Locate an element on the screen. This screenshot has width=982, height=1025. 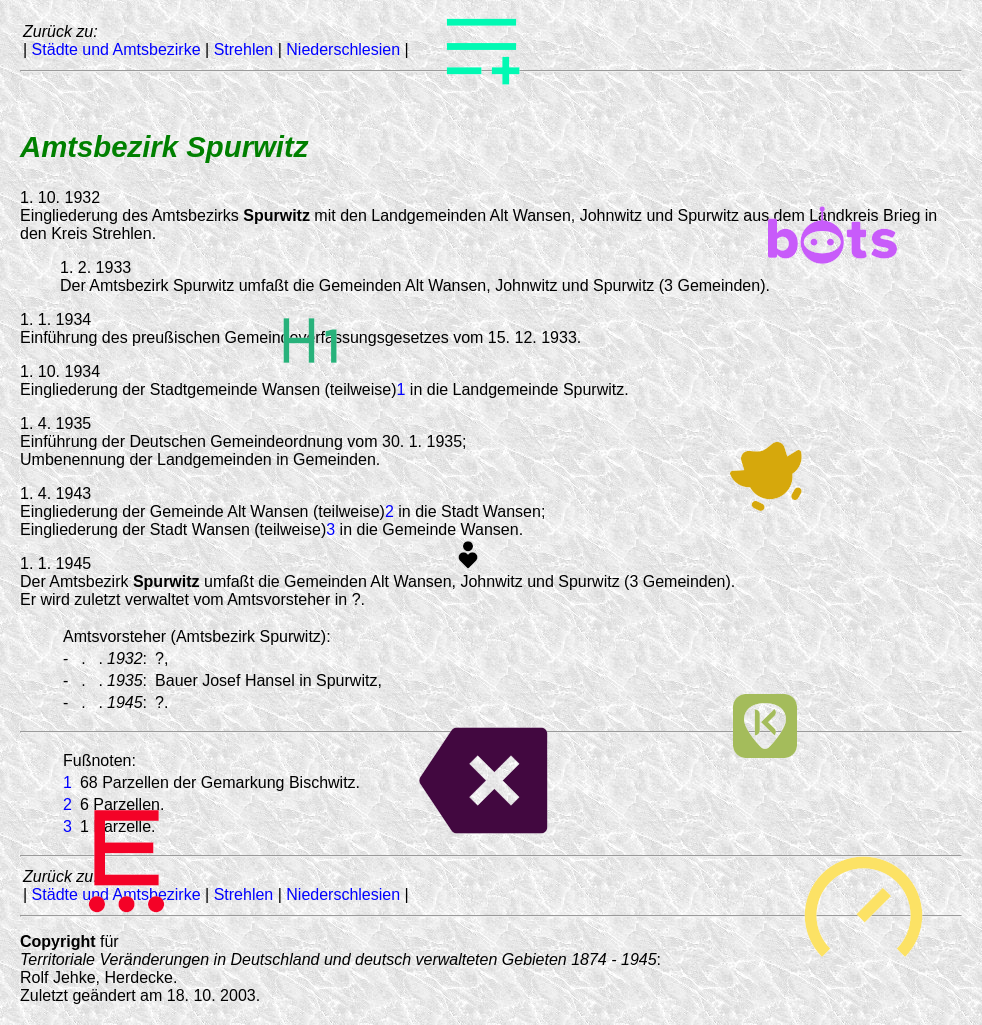
open the duolingo language learning app is located at coordinates (766, 477).